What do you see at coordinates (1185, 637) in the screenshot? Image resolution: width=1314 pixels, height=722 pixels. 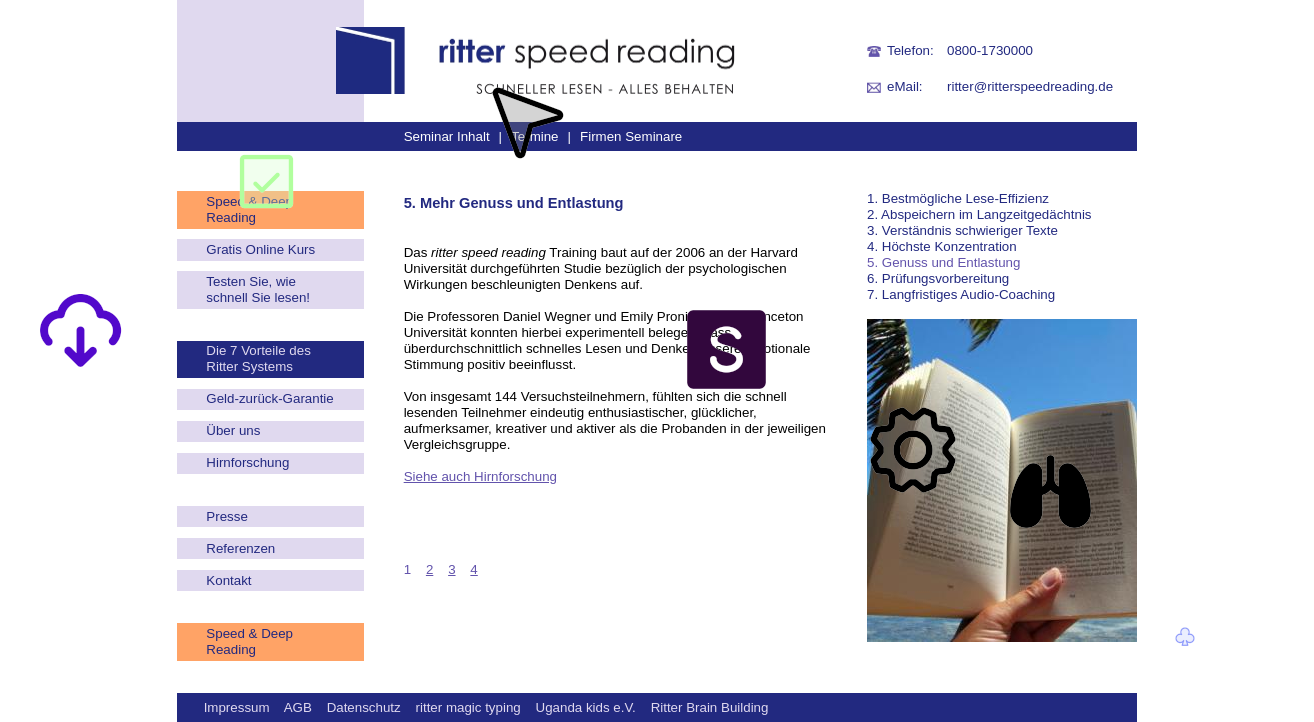 I see `represents the clubs suit in a card game` at bounding box center [1185, 637].